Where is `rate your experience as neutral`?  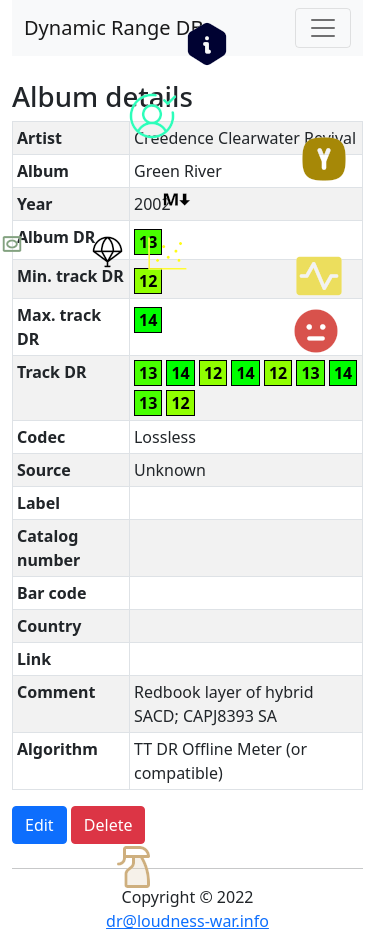 rate your experience as neutral is located at coordinates (316, 331).